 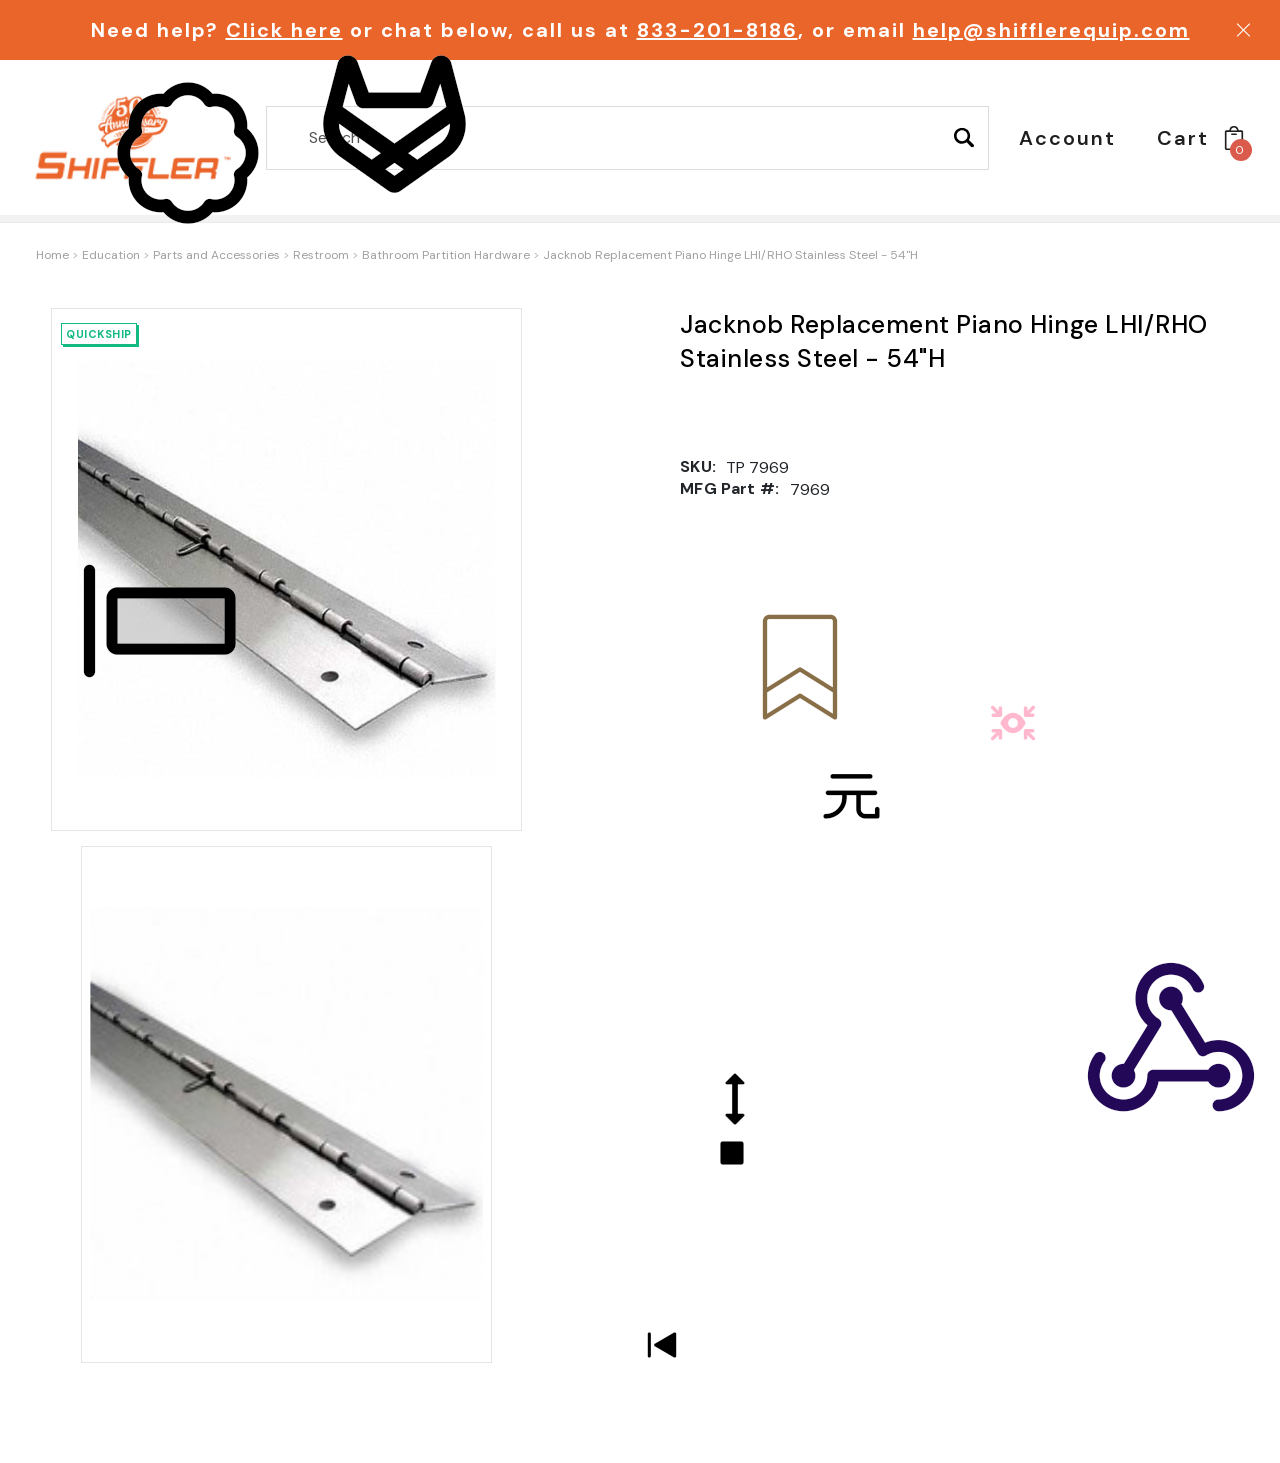 What do you see at coordinates (157, 621) in the screenshot?
I see `align content to the left edge` at bounding box center [157, 621].